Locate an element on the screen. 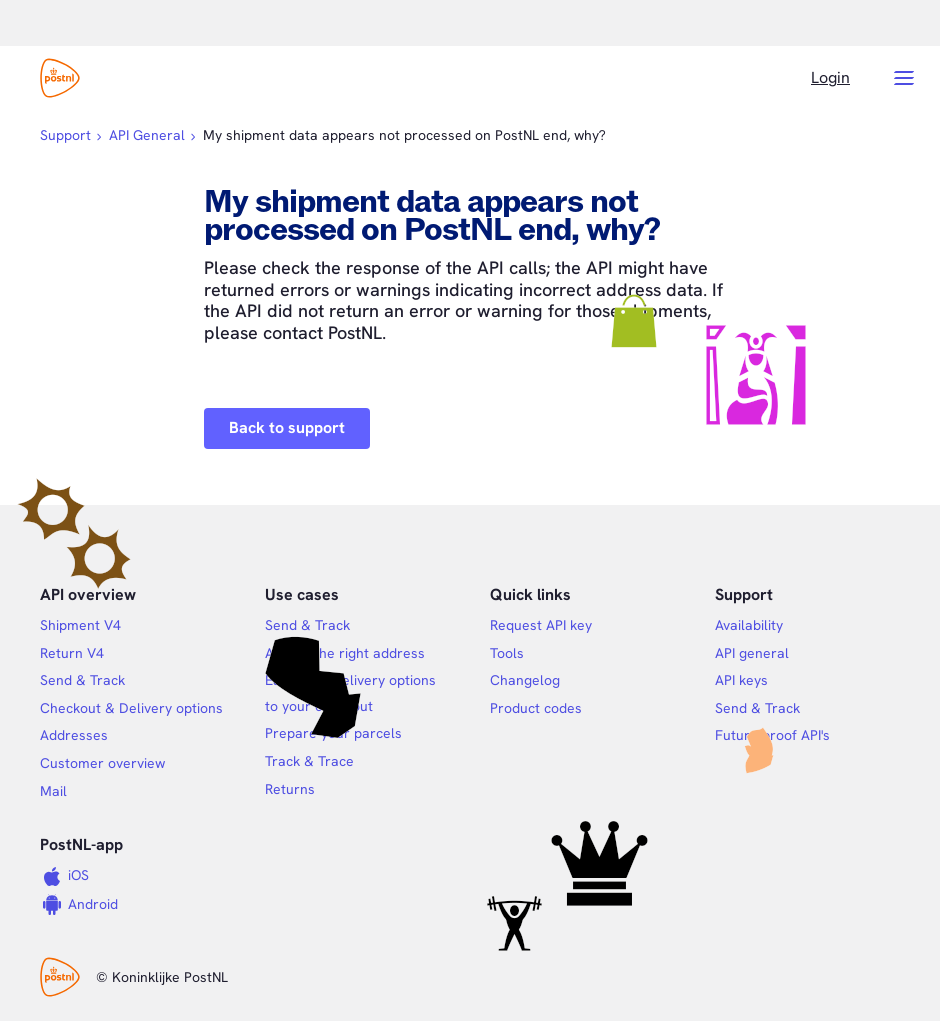 Image resolution: width=940 pixels, height=1021 pixels. the high priestess tarot card is located at coordinates (756, 375).